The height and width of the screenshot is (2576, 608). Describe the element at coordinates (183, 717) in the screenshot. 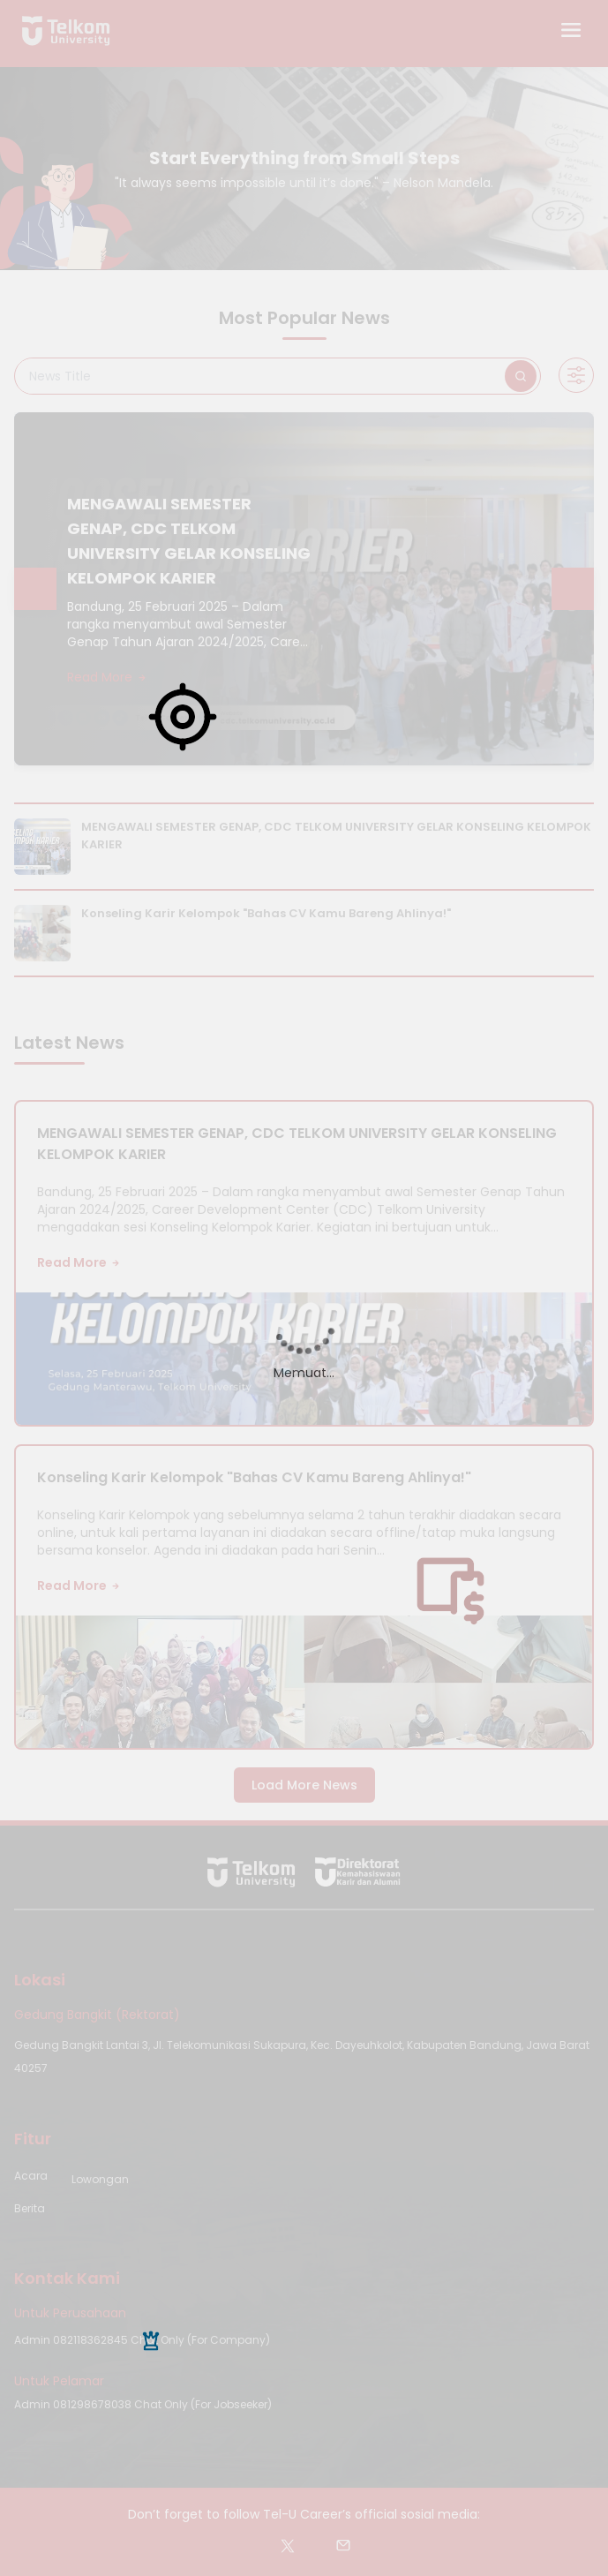

I see `center map on current location` at that location.